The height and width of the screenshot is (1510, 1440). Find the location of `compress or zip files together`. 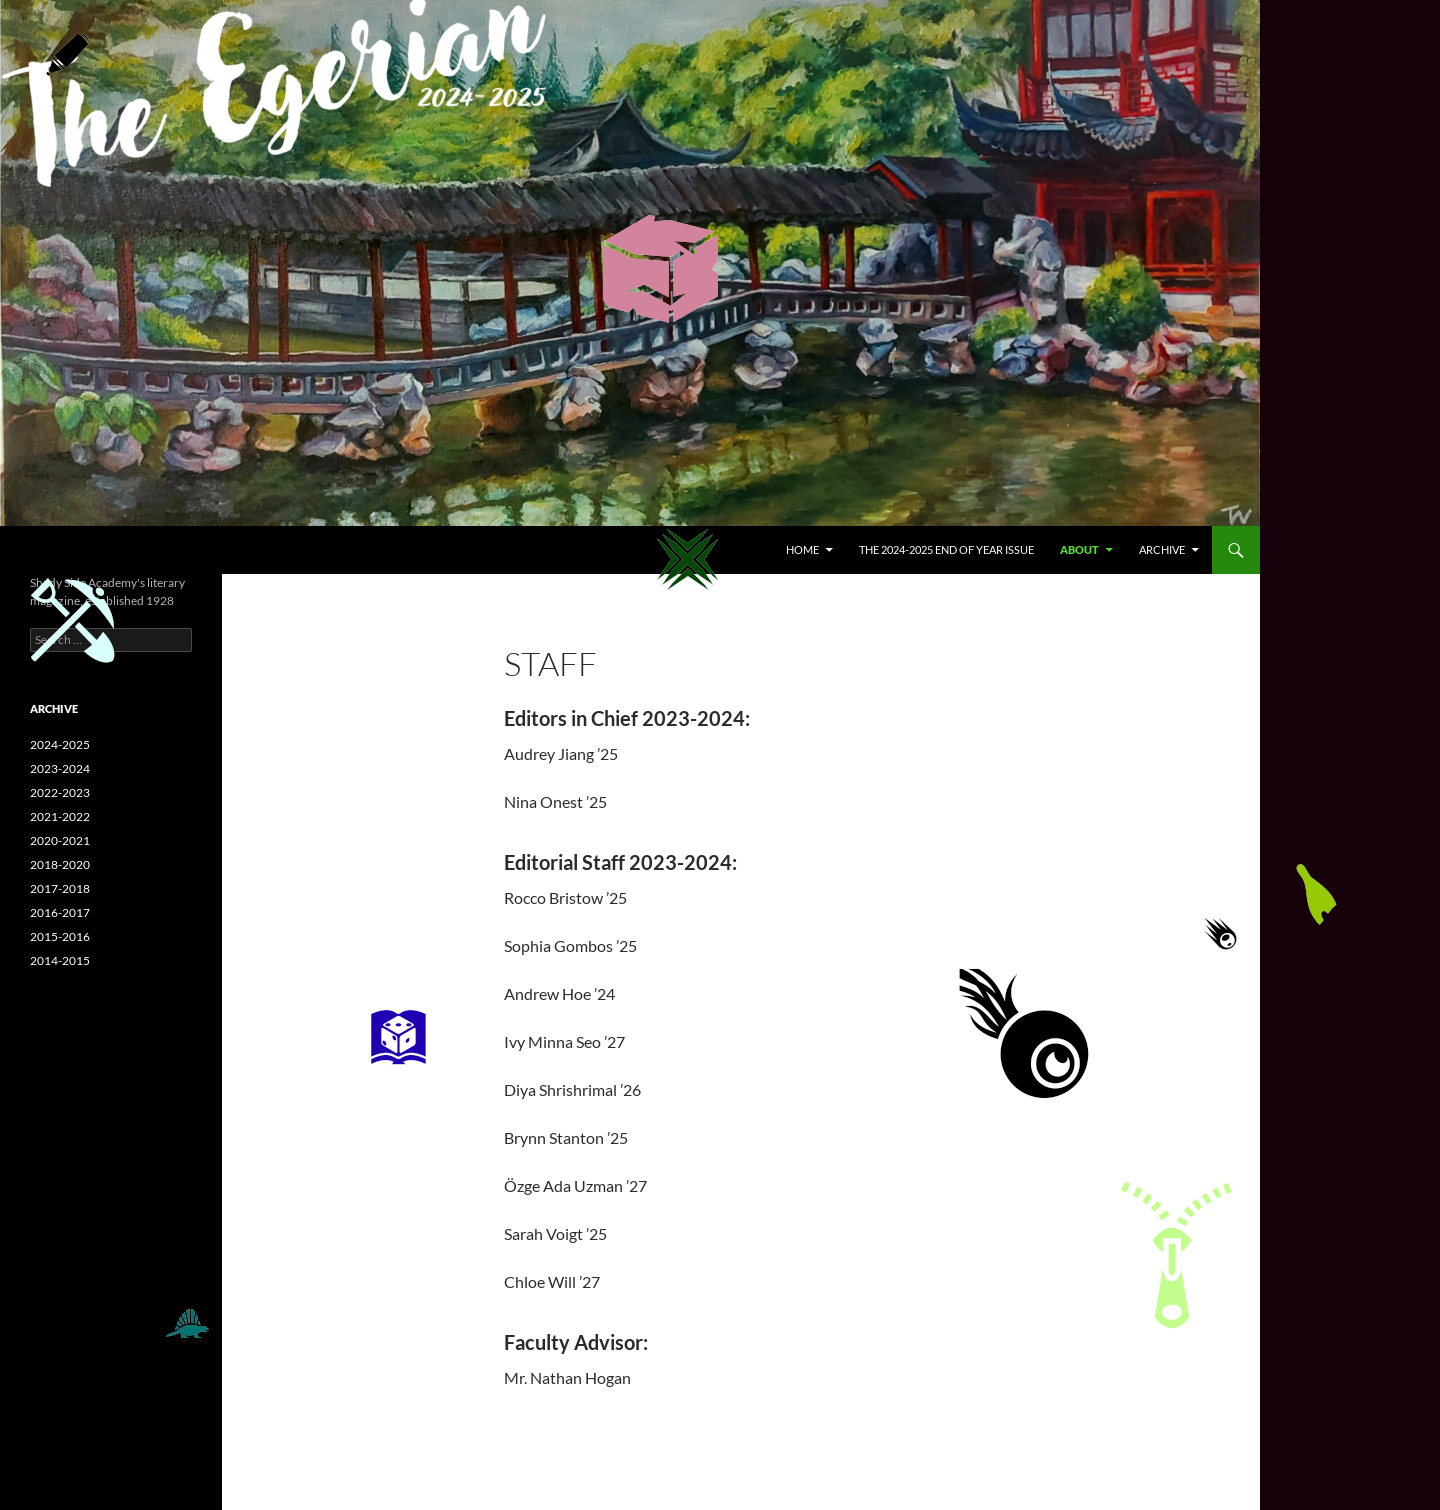

compress or zip files together is located at coordinates (1172, 1256).